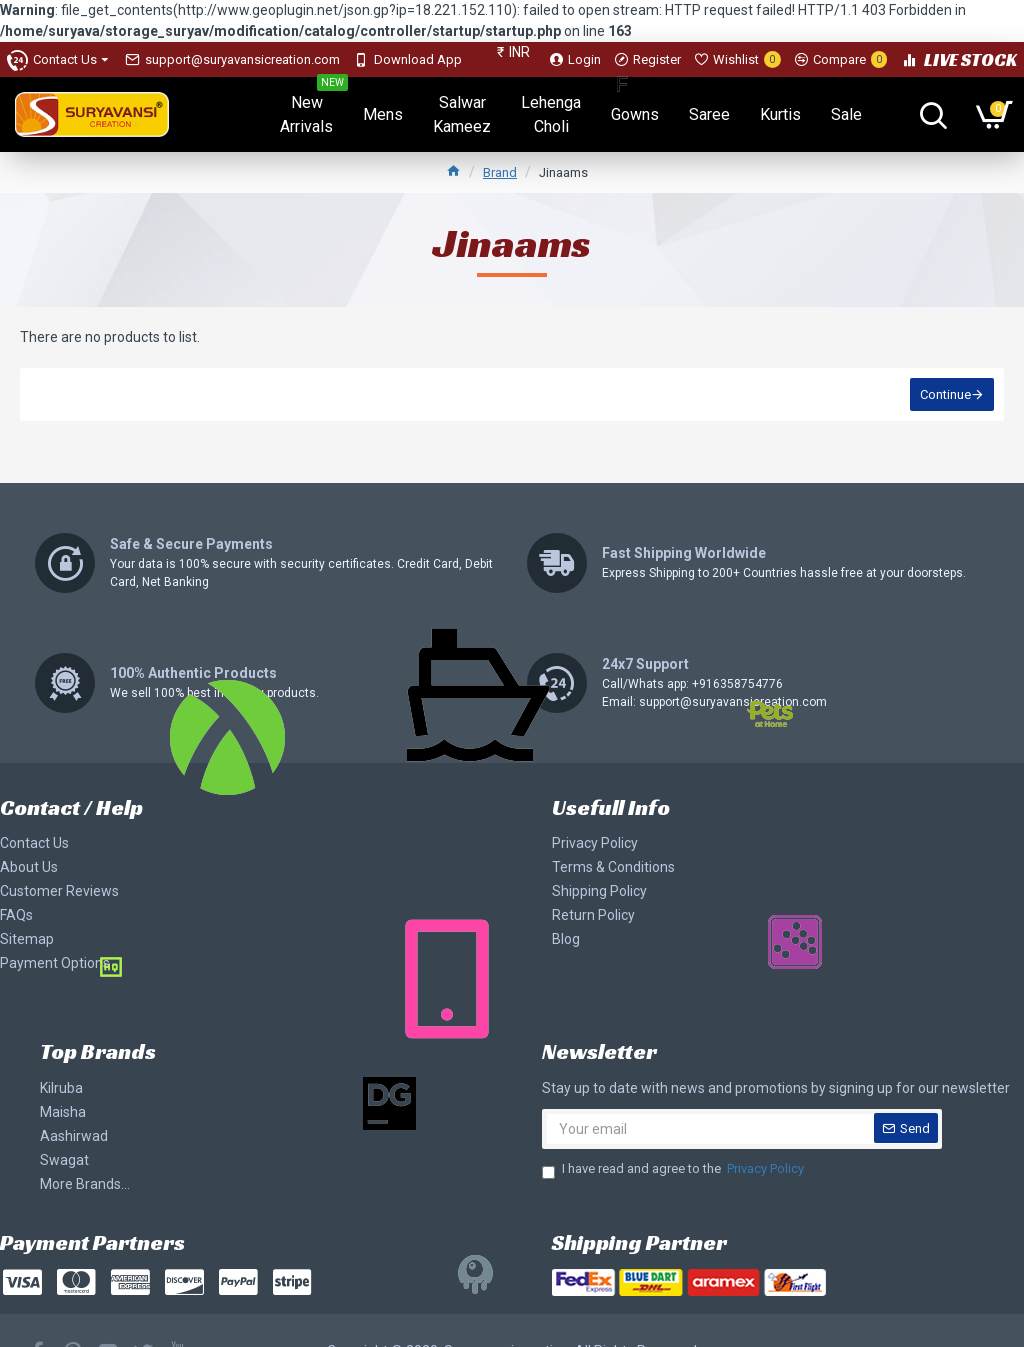  What do you see at coordinates (389, 1103) in the screenshot?
I see `open datagrip database IDE` at bounding box center [389, 1103].